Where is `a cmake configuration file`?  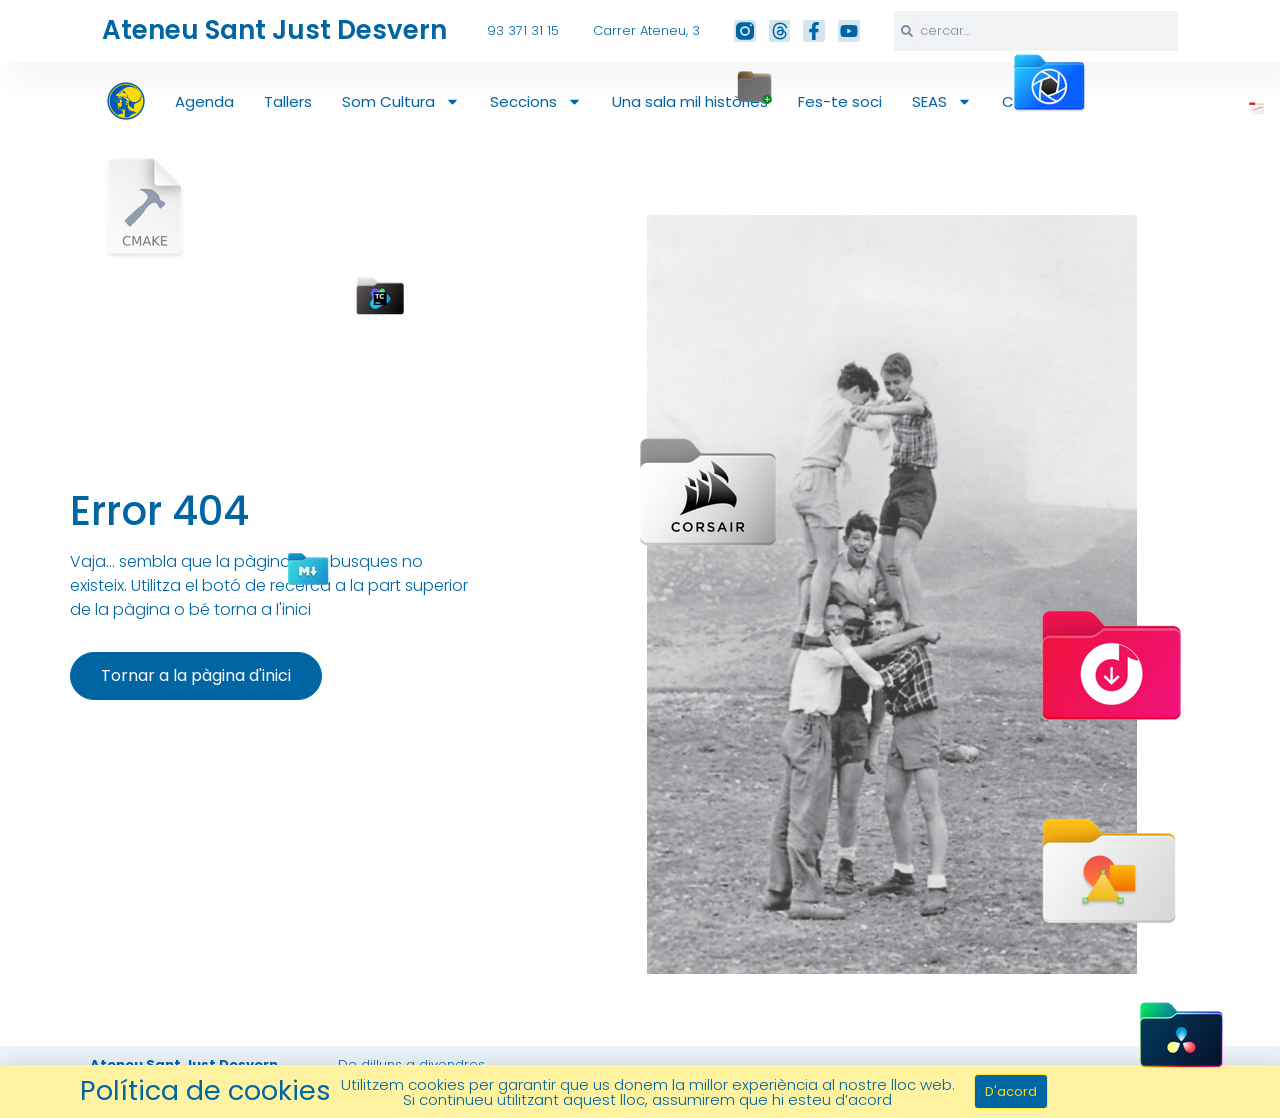 a cmake configuration file is located at coordinates (145, 208).